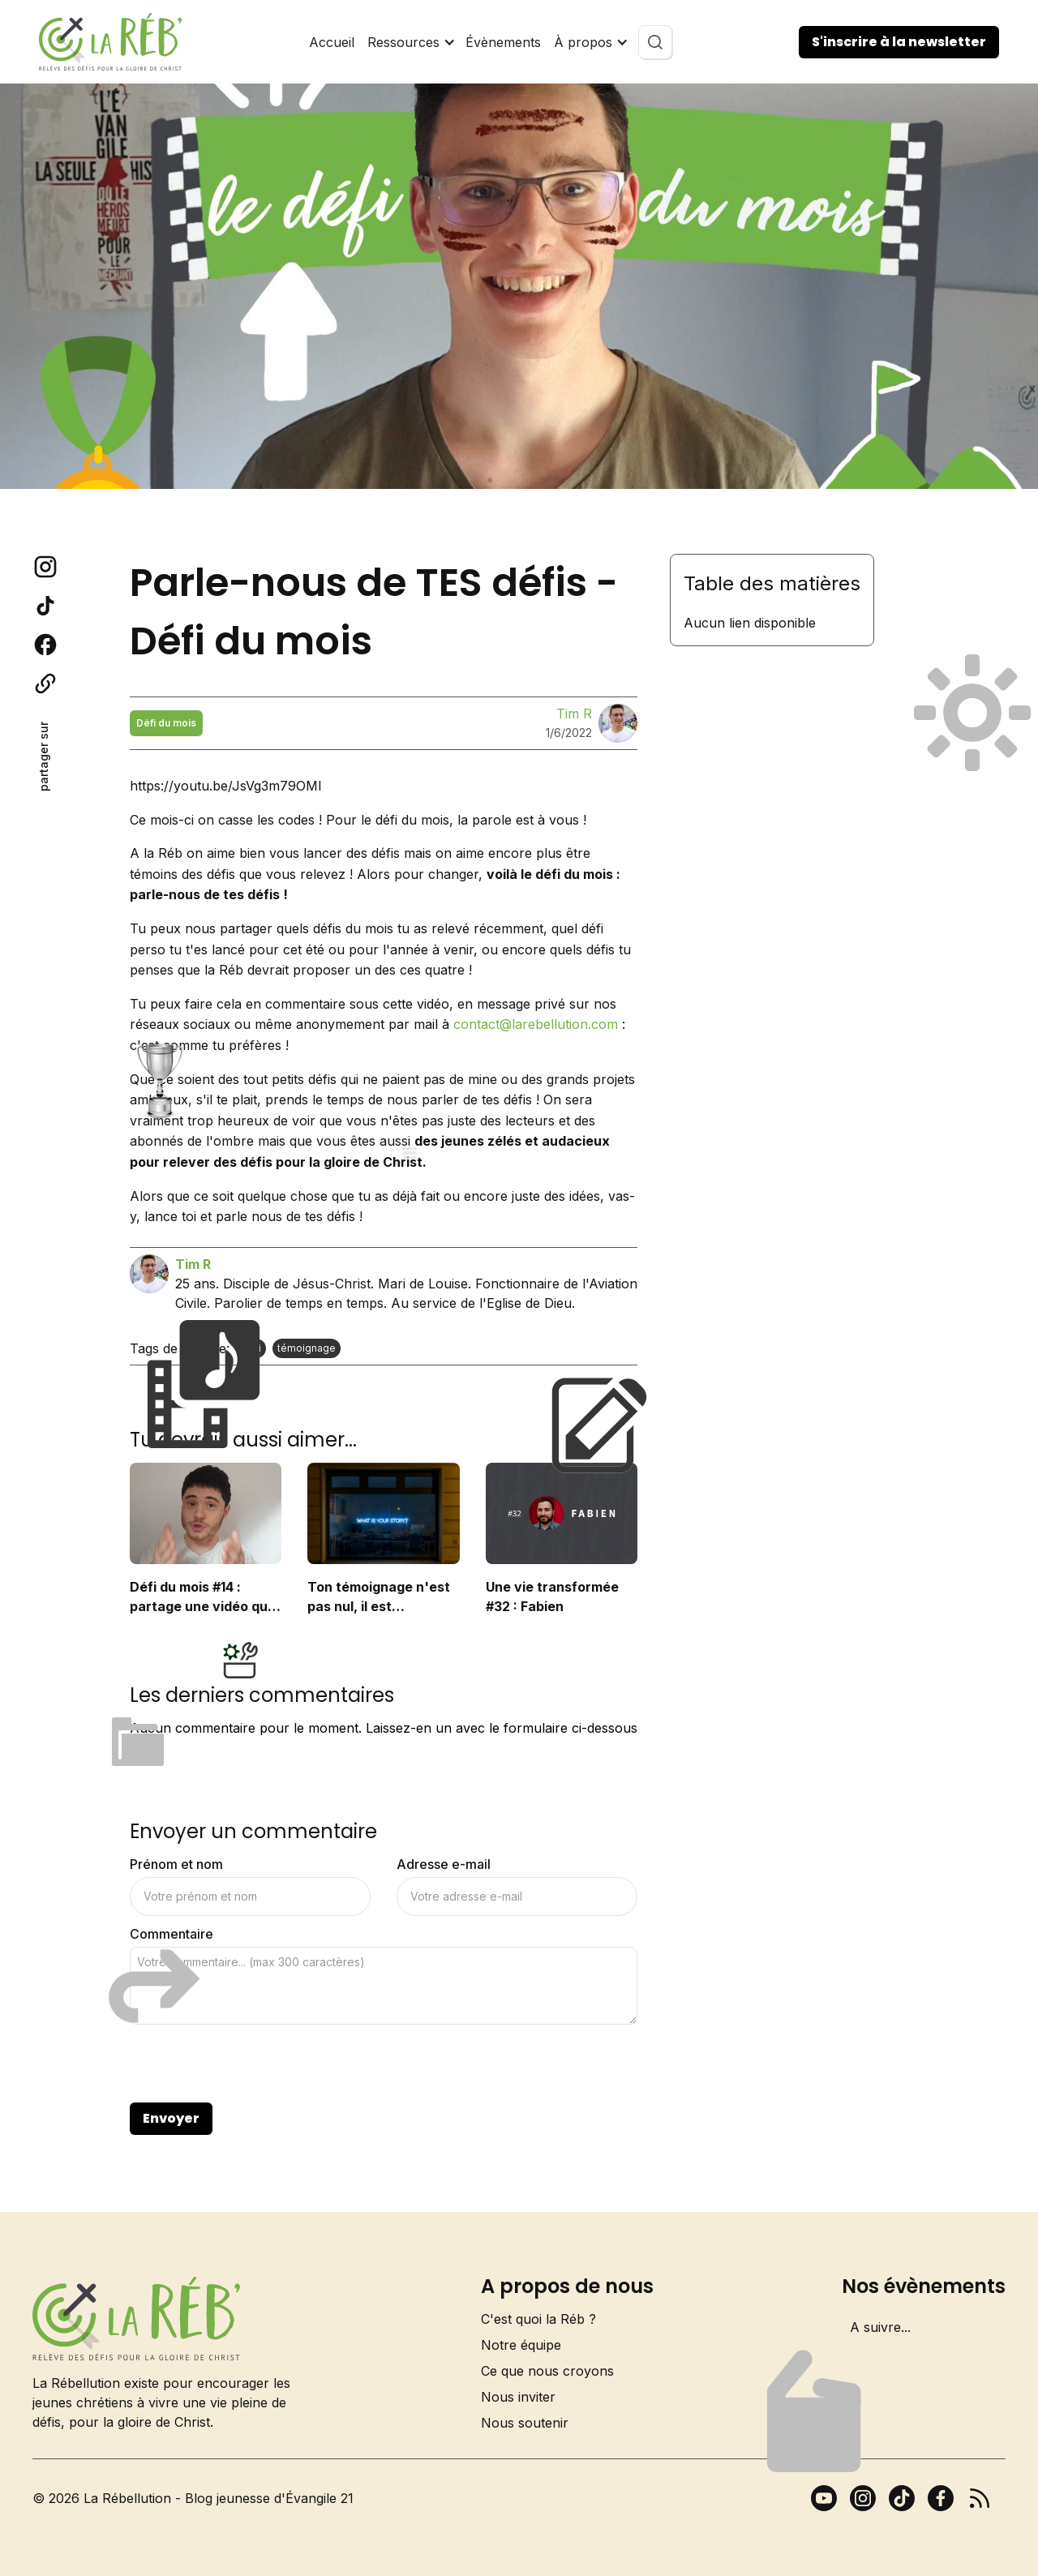 This screenshot has width=1038, height=2576. Describe the element at coordinates (162, 1081) in the screenshot. I see `indicates second place achievement or silver-tier ranking` at that location.